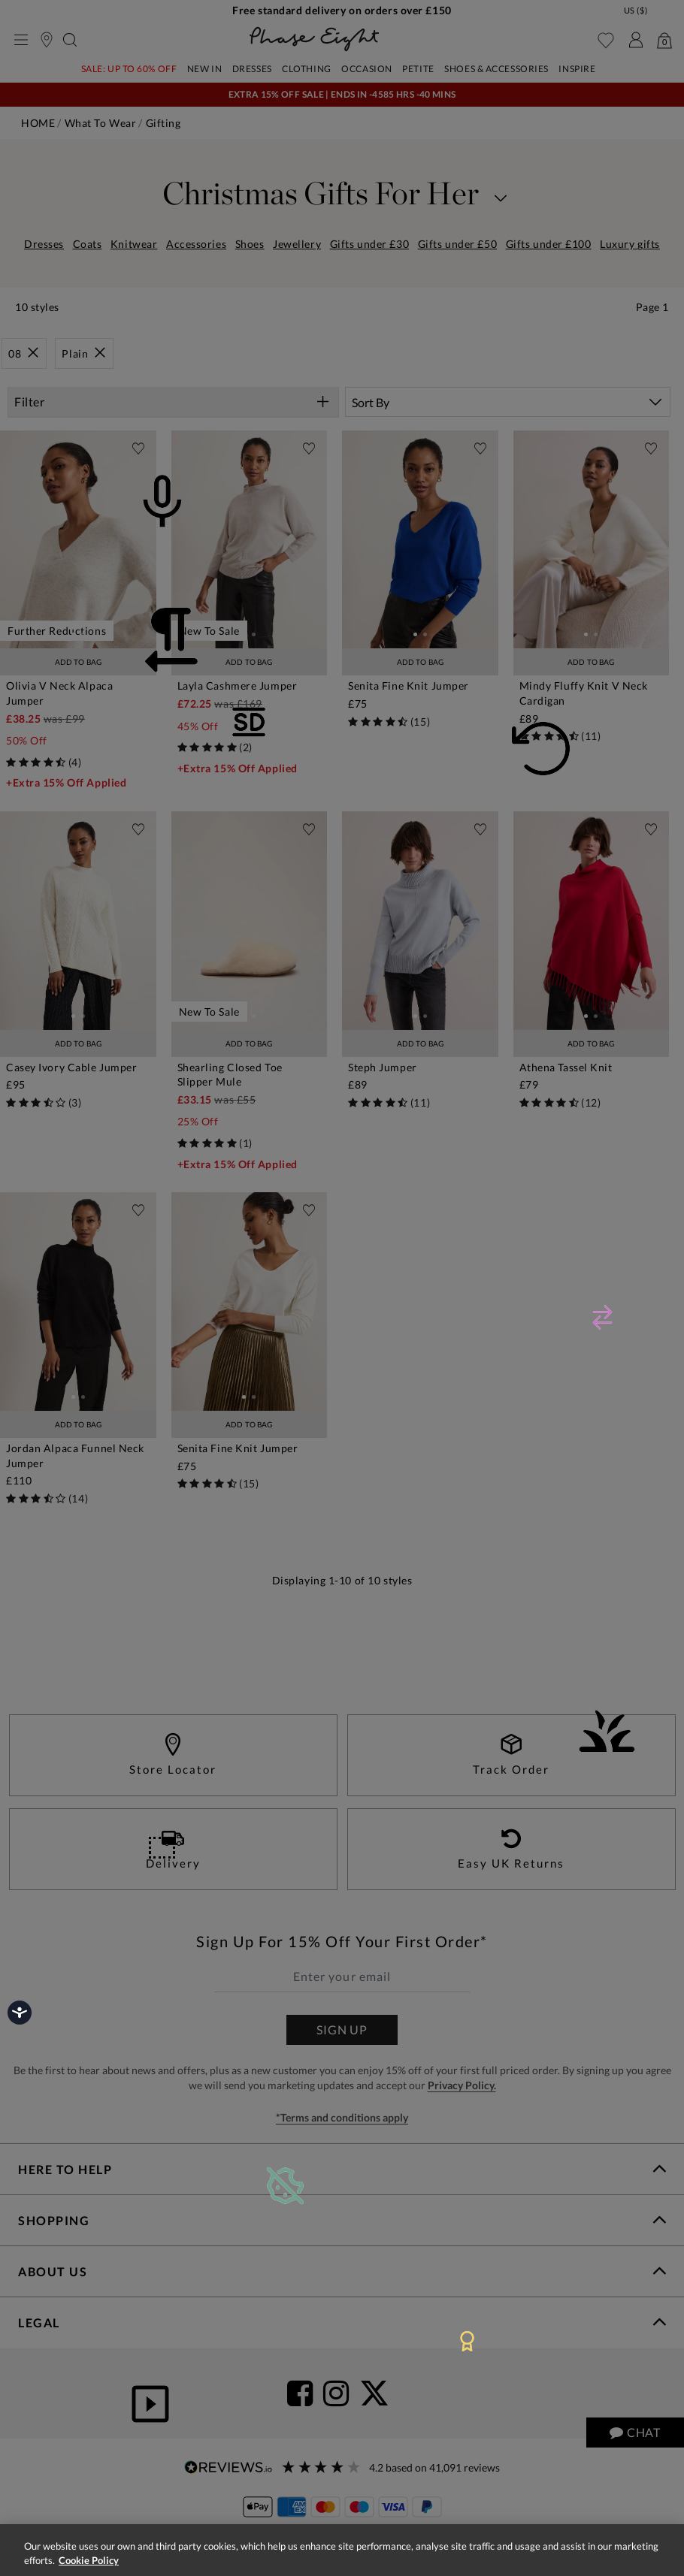  Describe the element at coordinates (150, 2404) in the screenshot. I see `start a slideshow presentation` at that location.